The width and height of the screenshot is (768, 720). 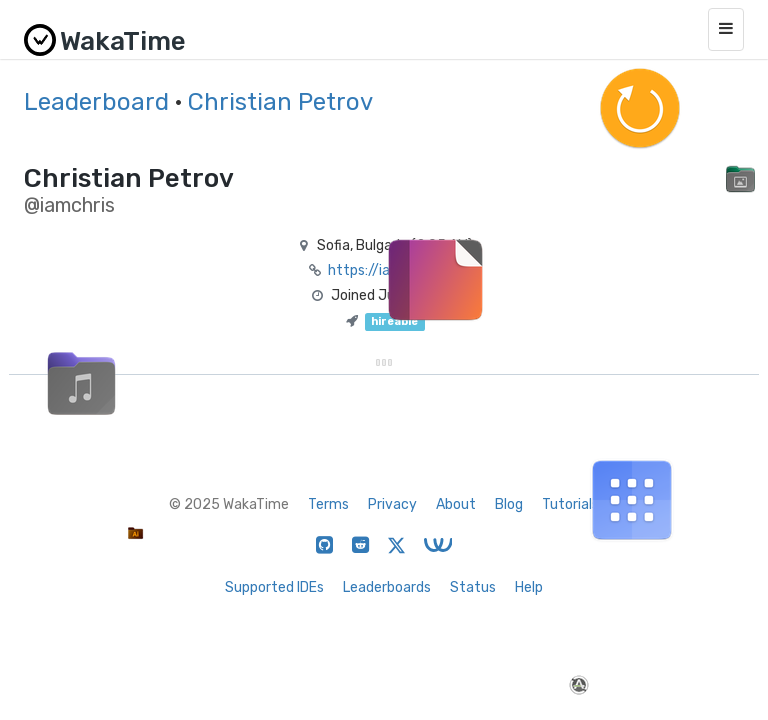 I want to click on open the app drawer or launcher, so click(x=632, y=500).